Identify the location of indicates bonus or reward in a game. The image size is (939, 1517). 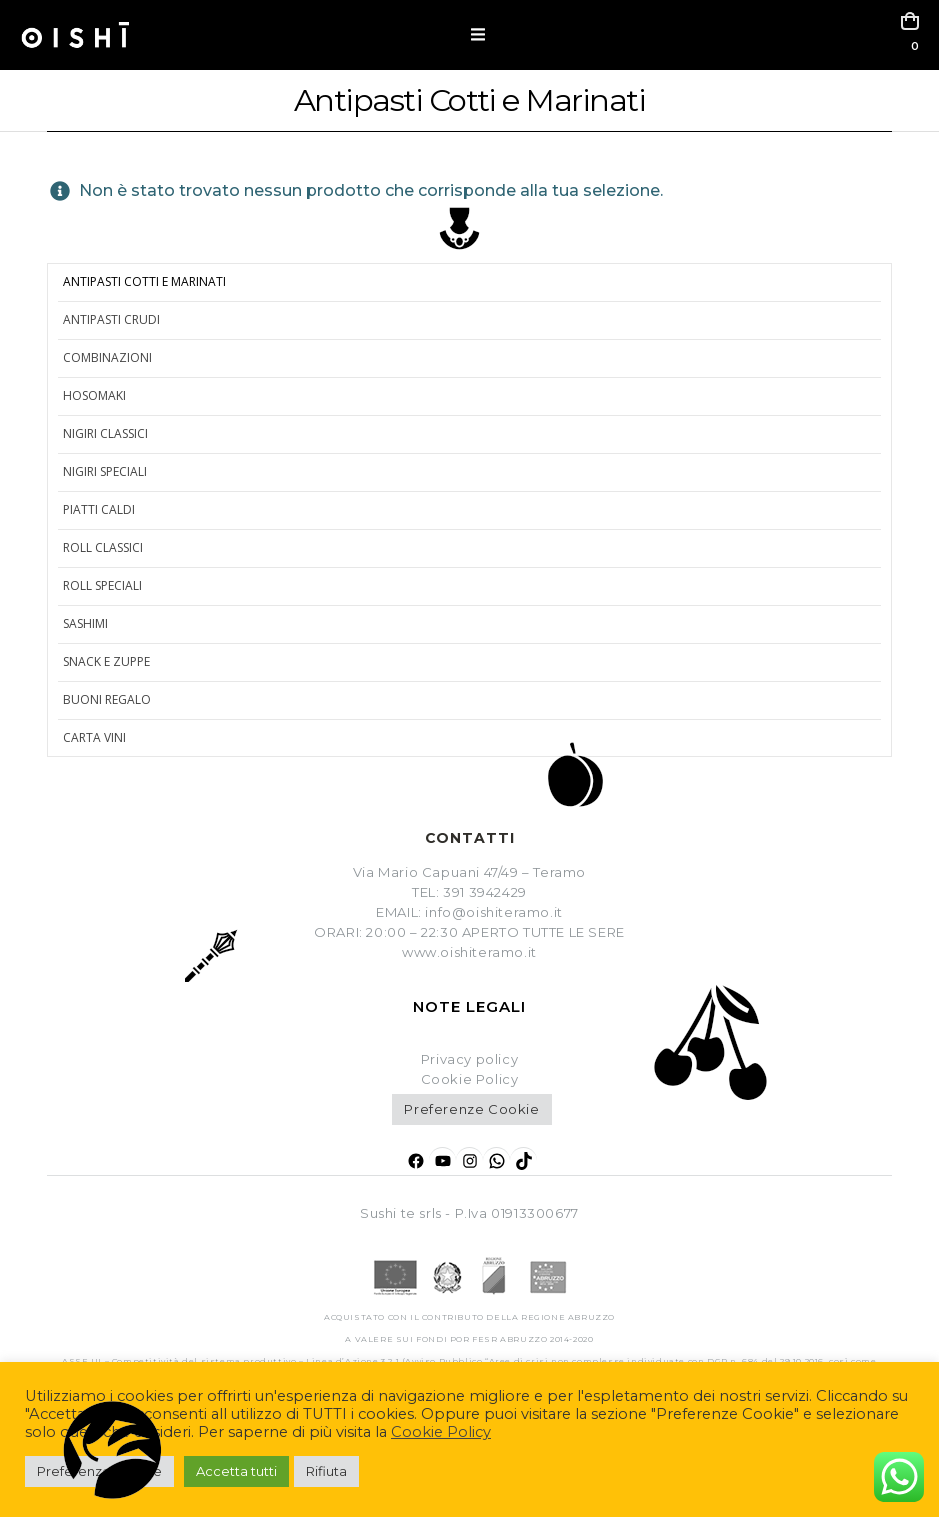
(710, 1040).